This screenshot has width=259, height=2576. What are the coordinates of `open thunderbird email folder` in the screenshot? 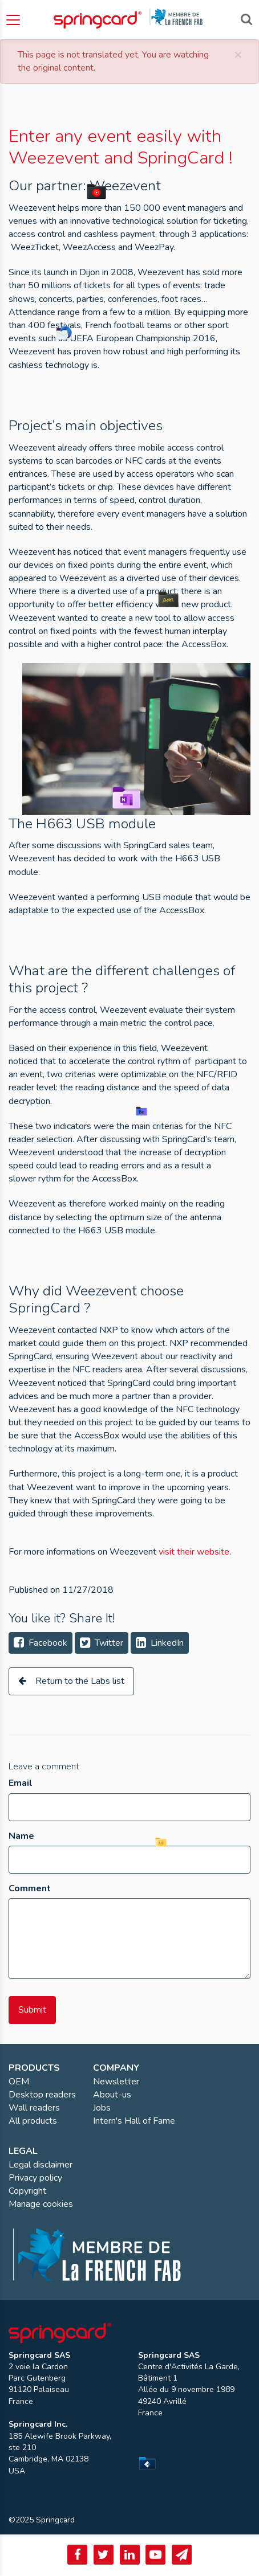 It's located at (63, 334).